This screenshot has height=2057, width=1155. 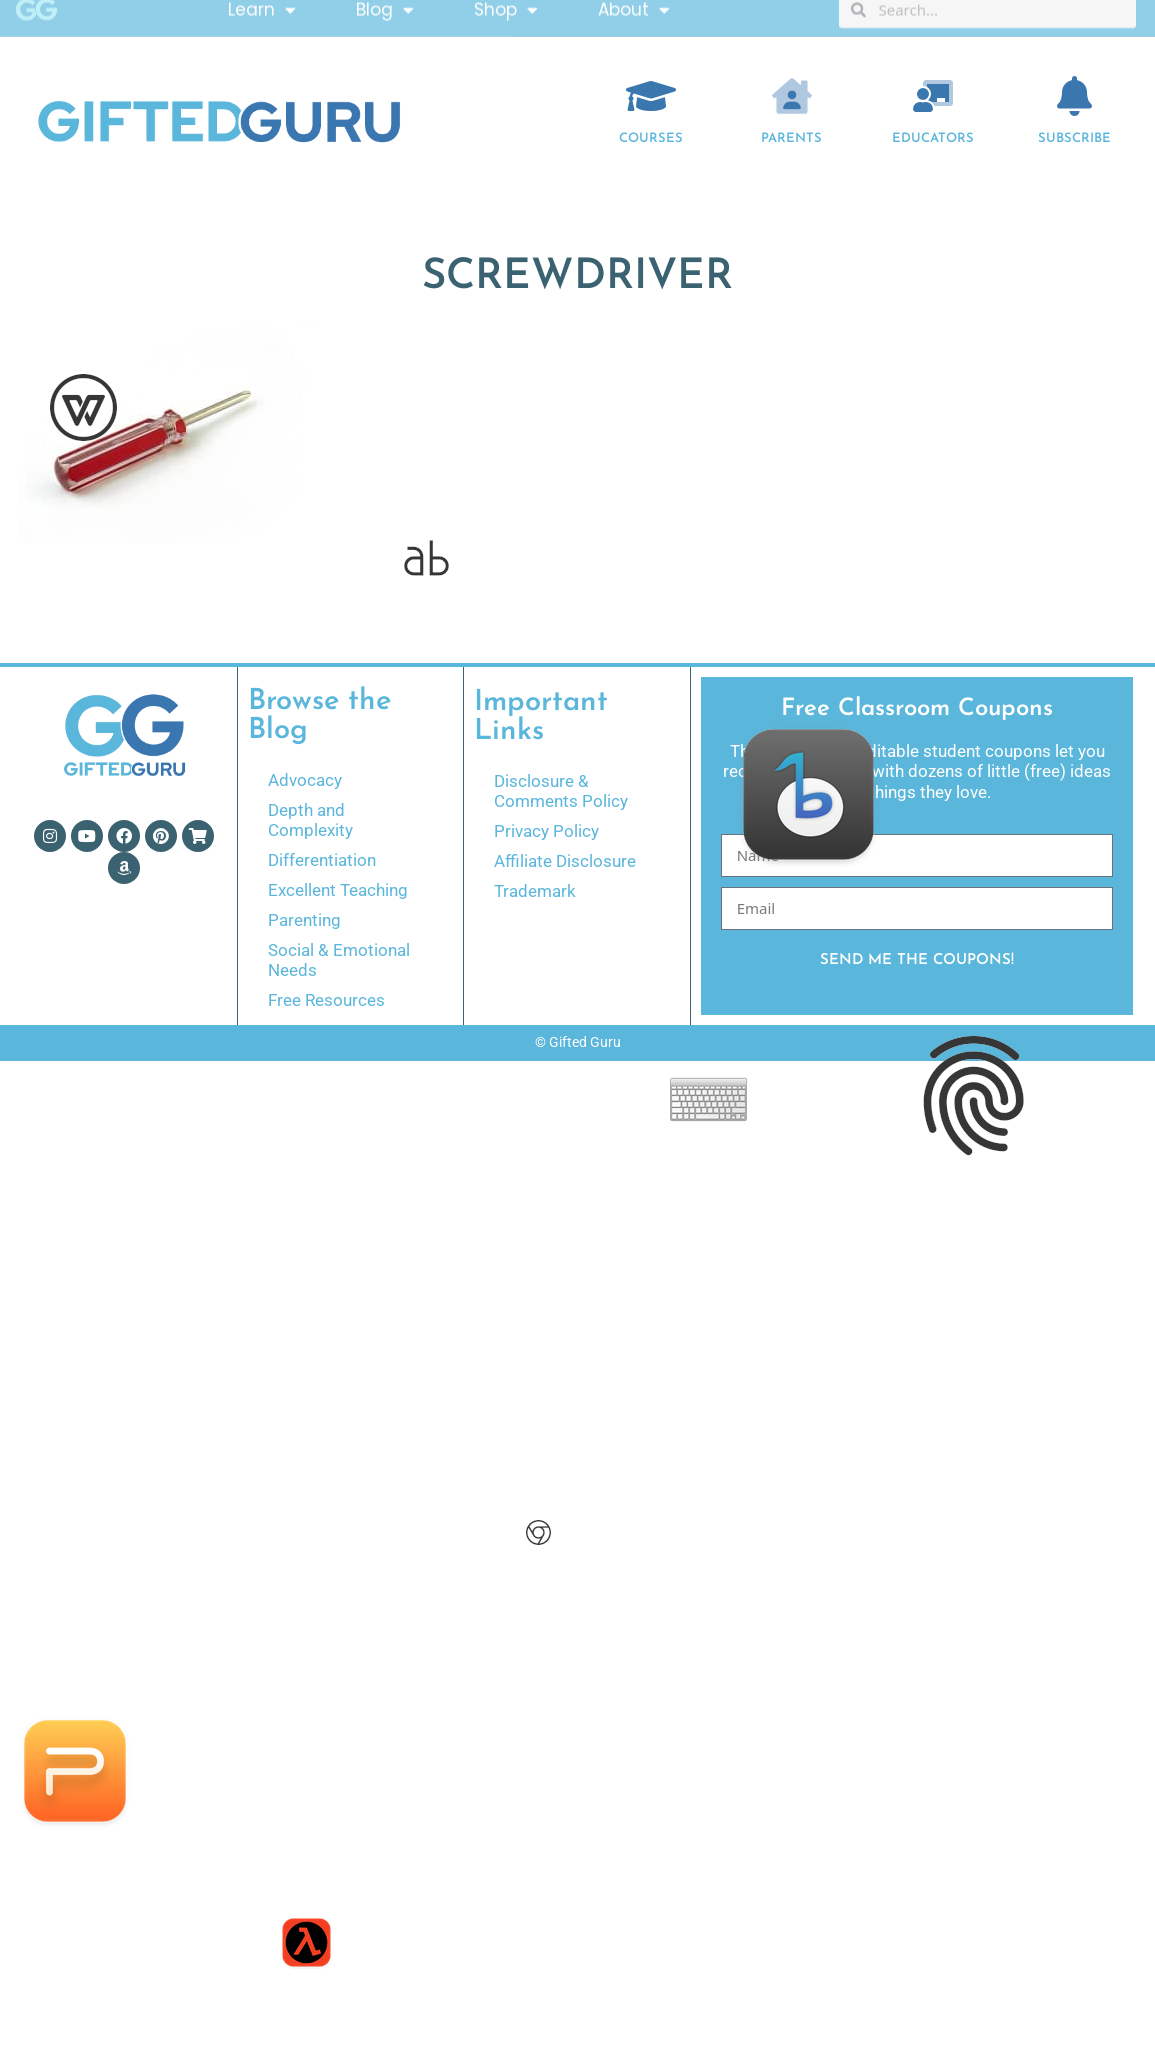 I want to click on open wps office application, so click(x=83, y=407).